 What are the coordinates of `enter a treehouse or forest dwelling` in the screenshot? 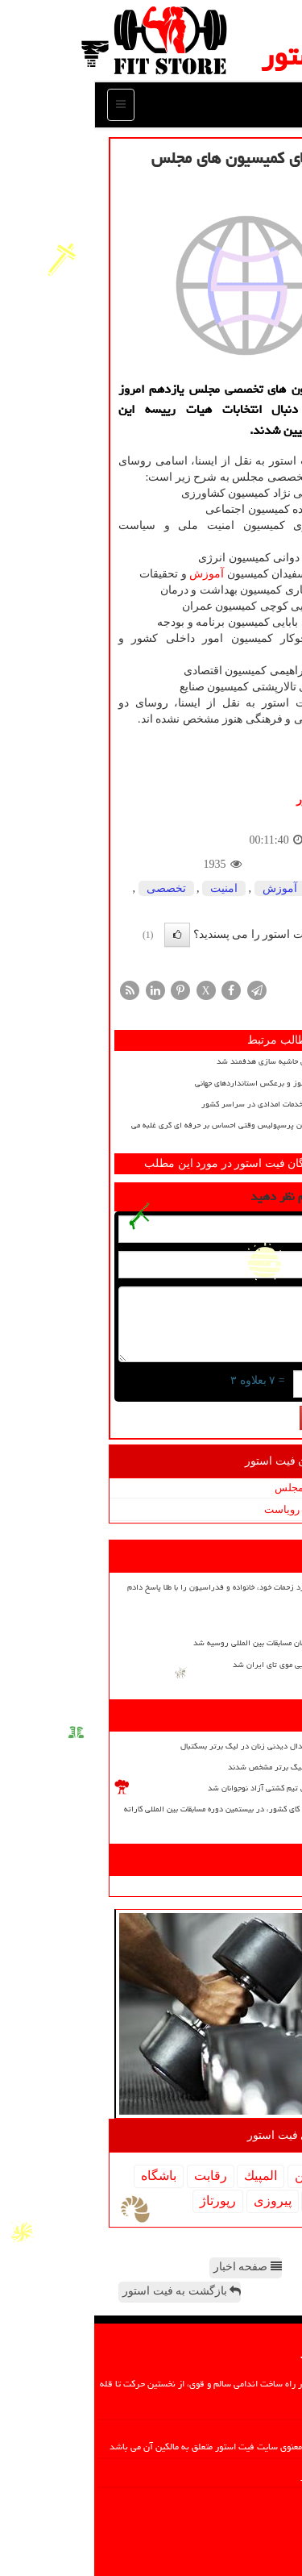 It's located at (122, 1786).